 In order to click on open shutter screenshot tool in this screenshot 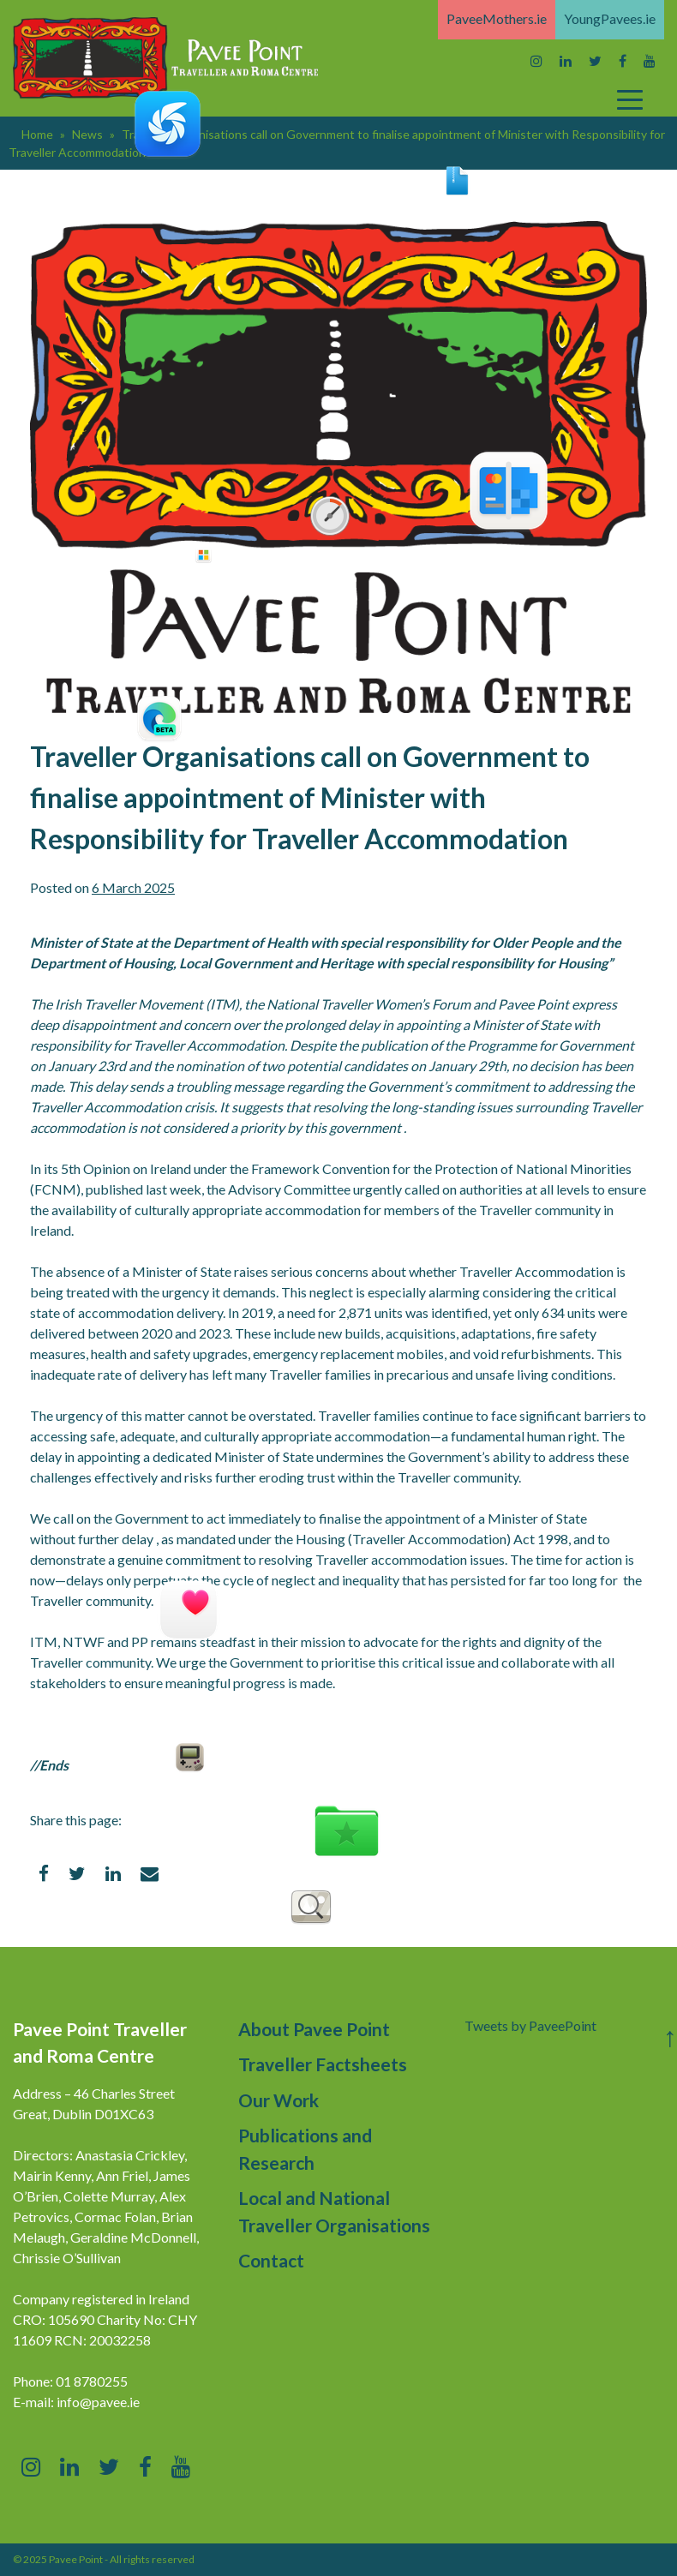, I will do `click(167, 123)`.